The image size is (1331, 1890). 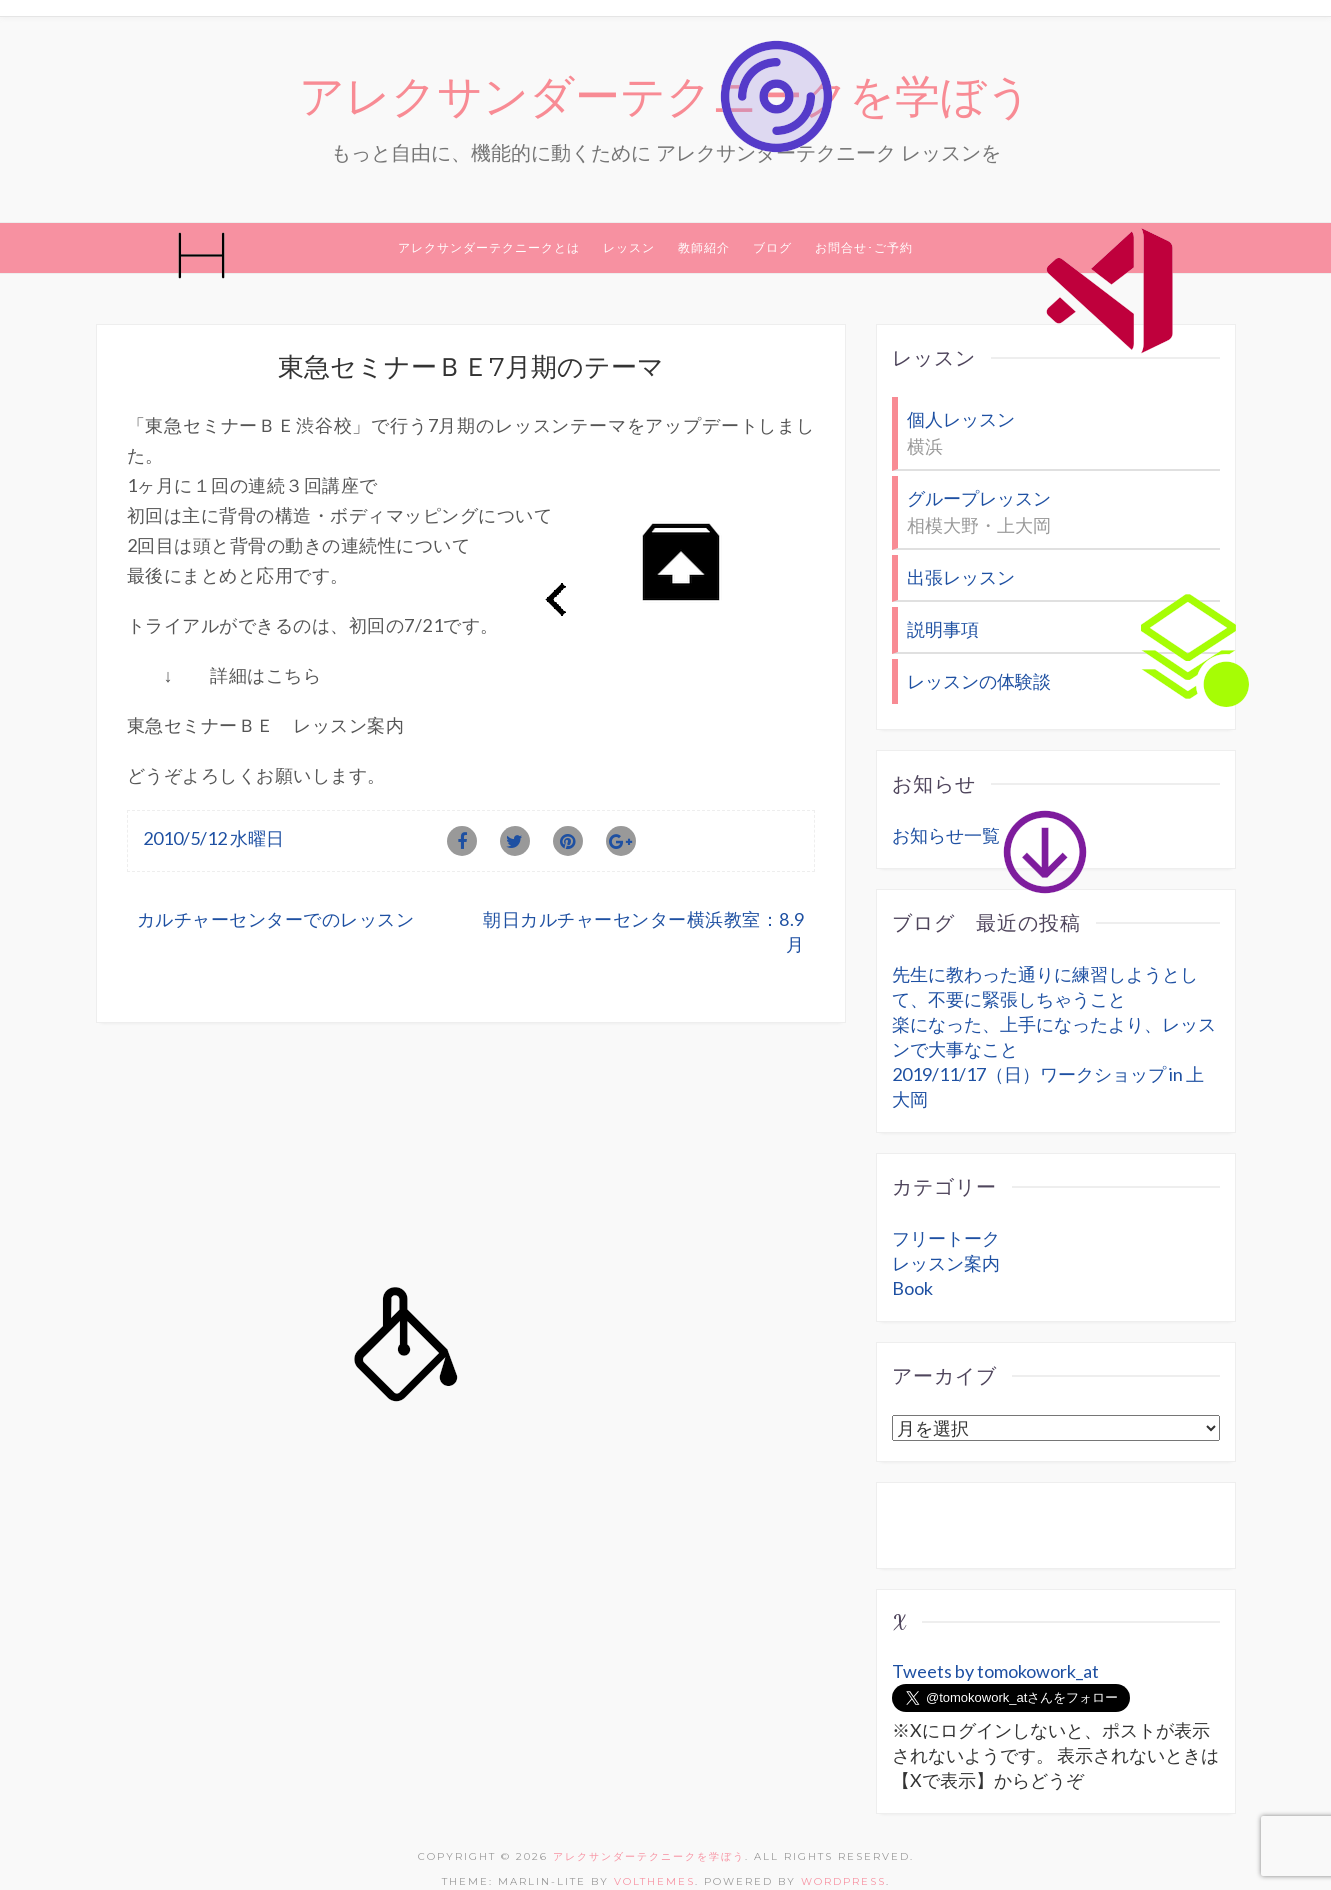 I want to click on format text as a heading, so click(x=201, y=255).